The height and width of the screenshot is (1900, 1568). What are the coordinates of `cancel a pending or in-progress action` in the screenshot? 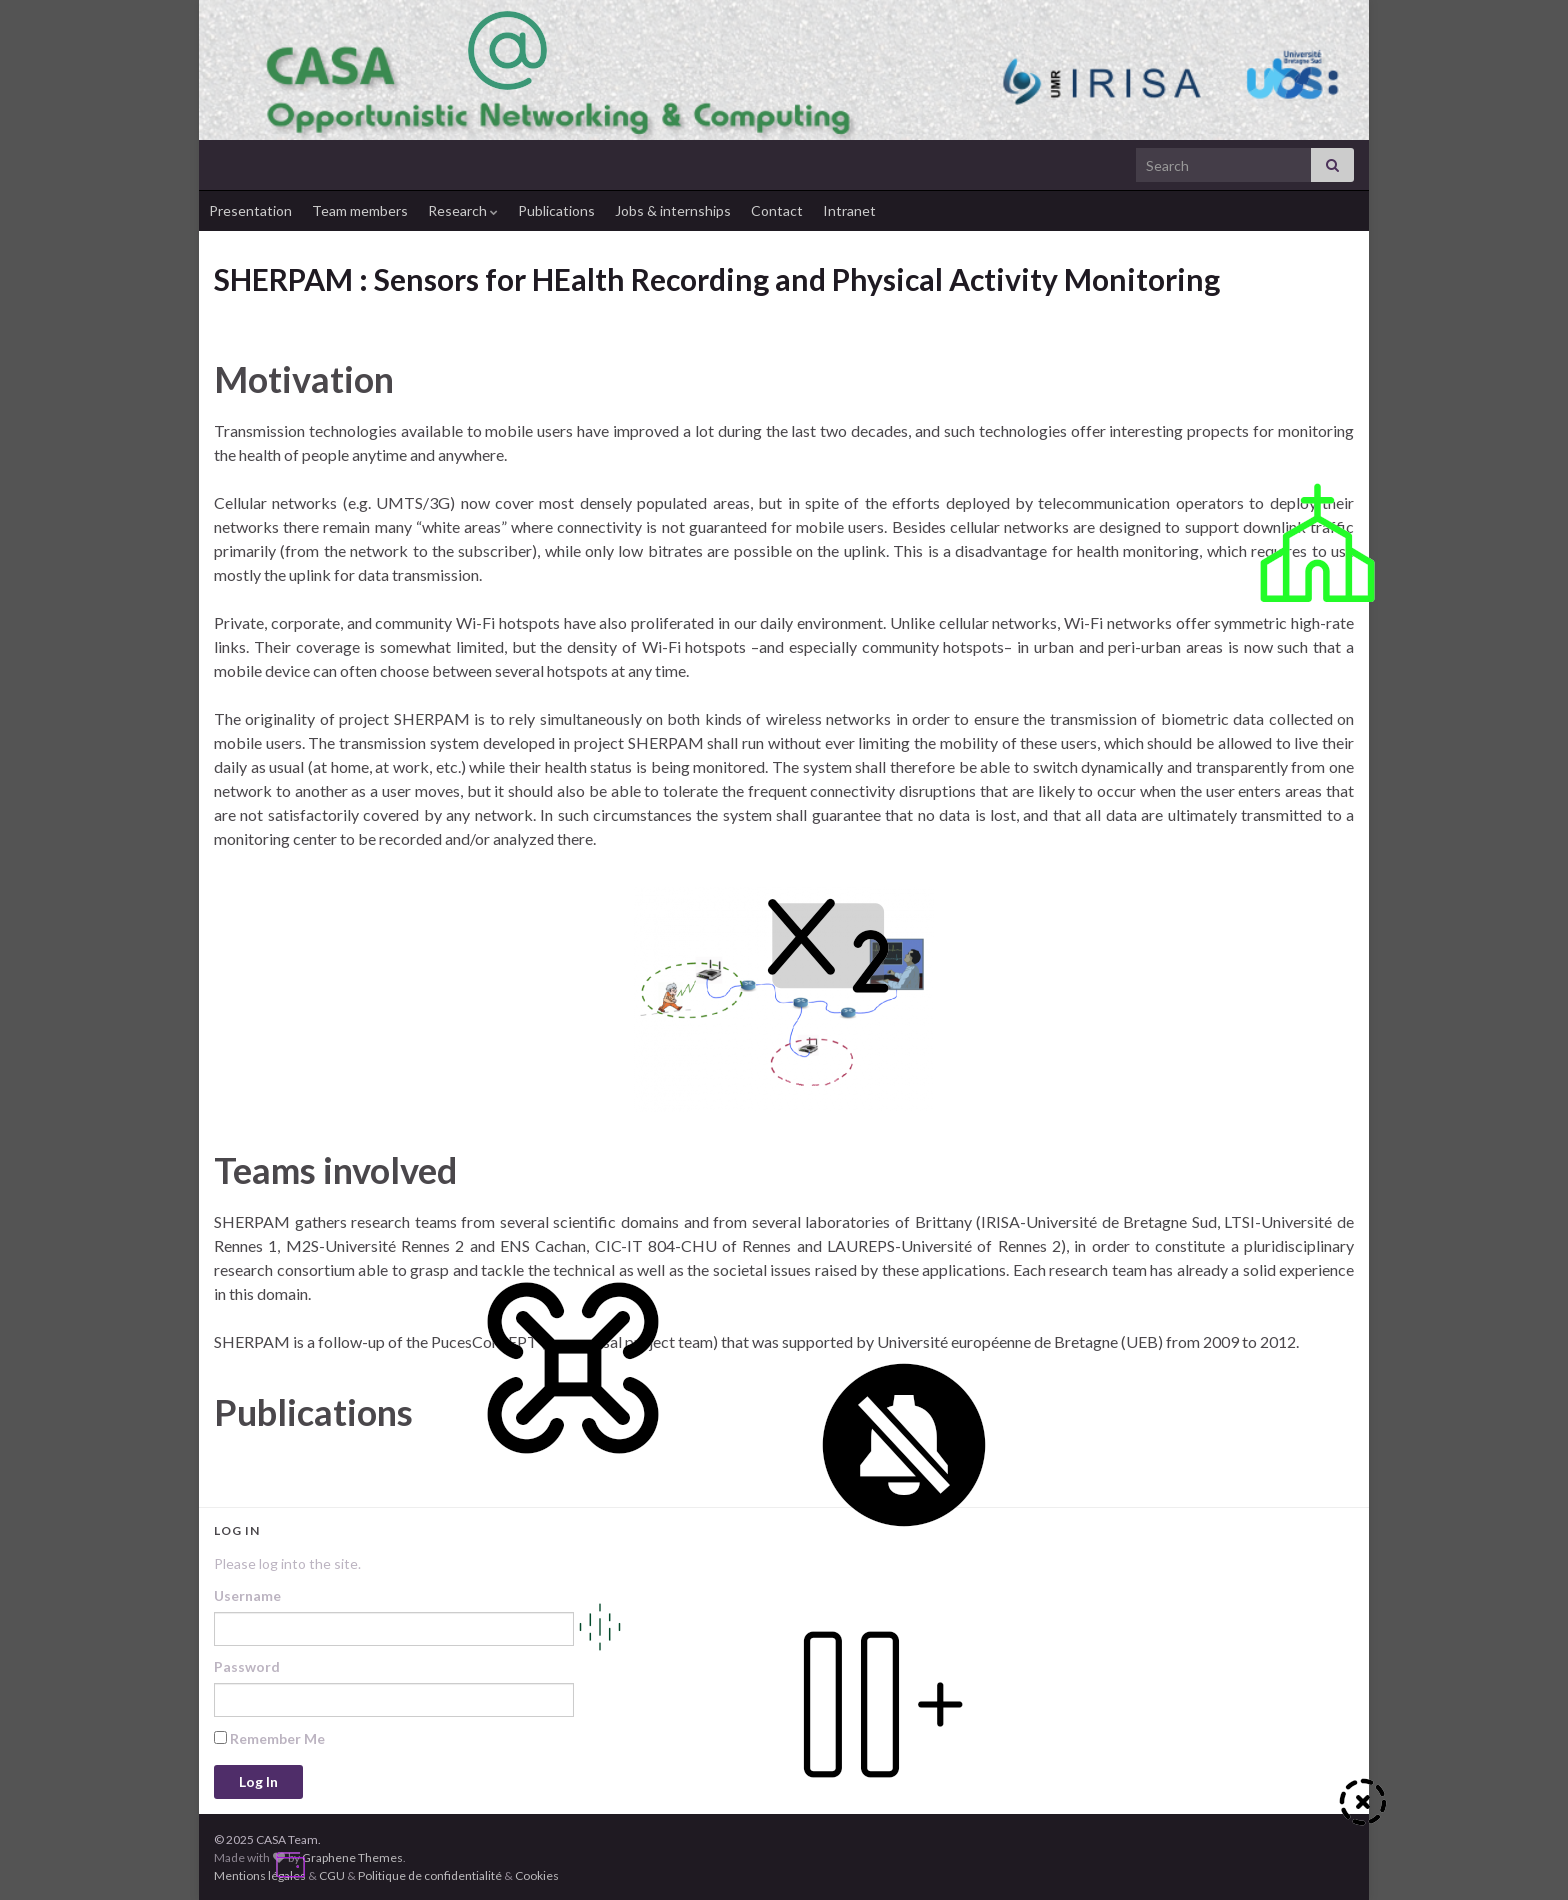 It's located at (1363, 1802).